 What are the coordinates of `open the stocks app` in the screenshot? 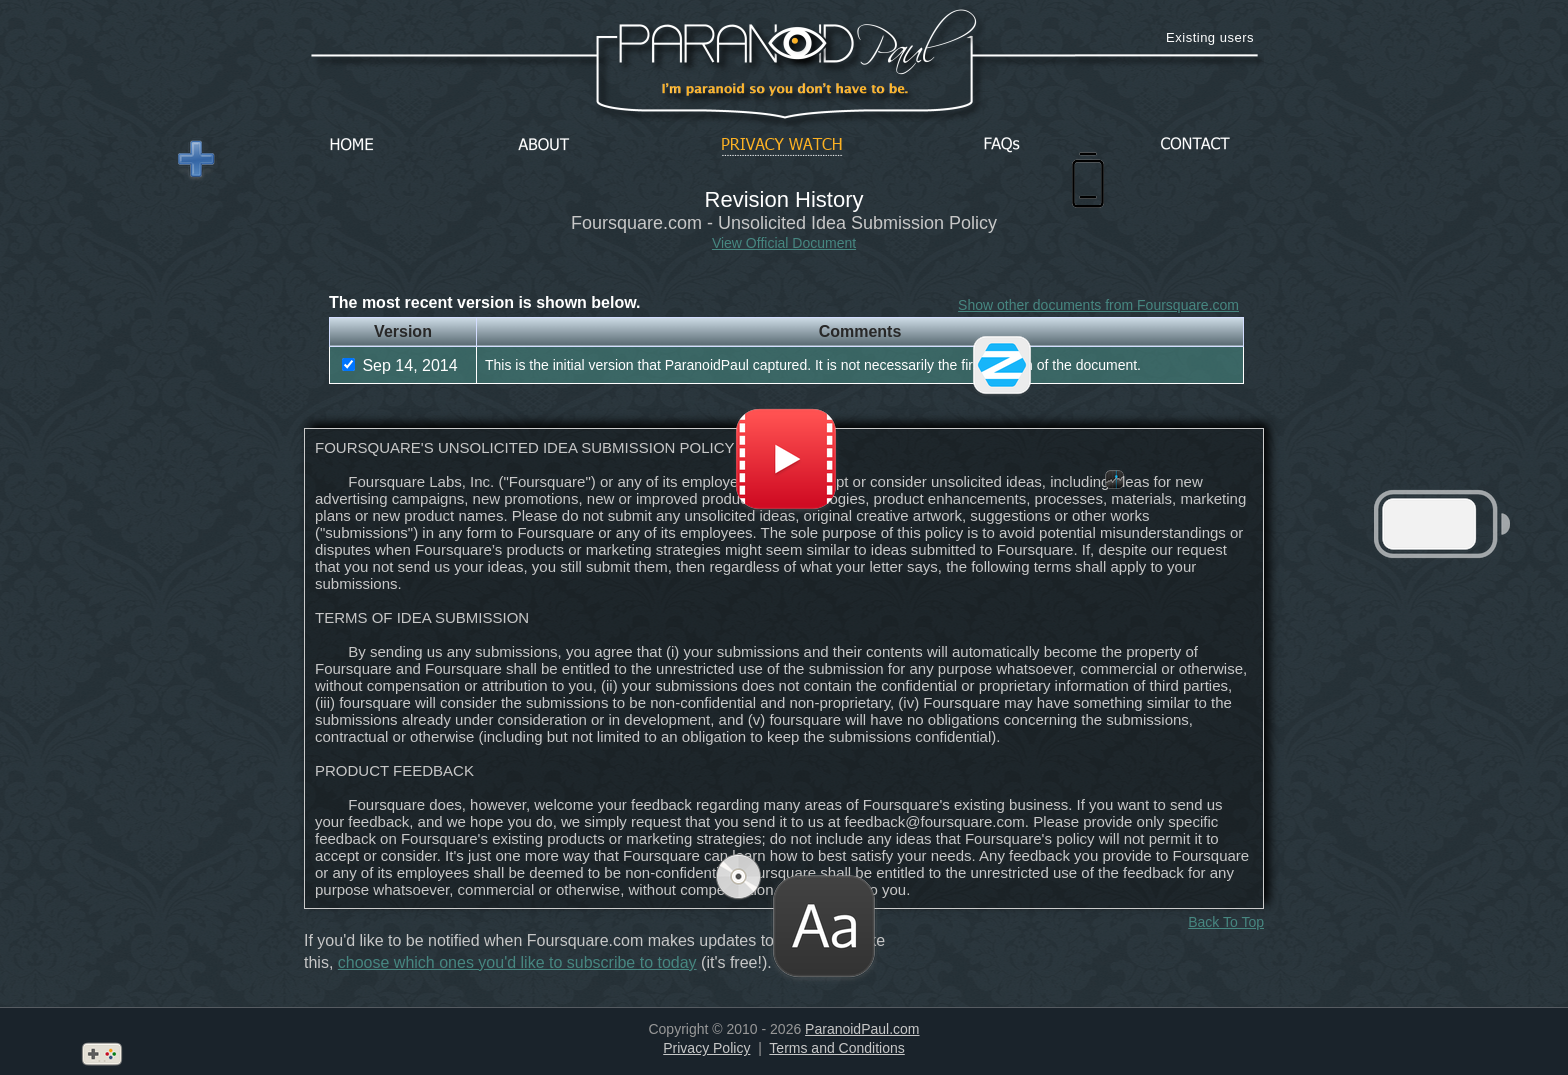 It's located at (1114, 479).